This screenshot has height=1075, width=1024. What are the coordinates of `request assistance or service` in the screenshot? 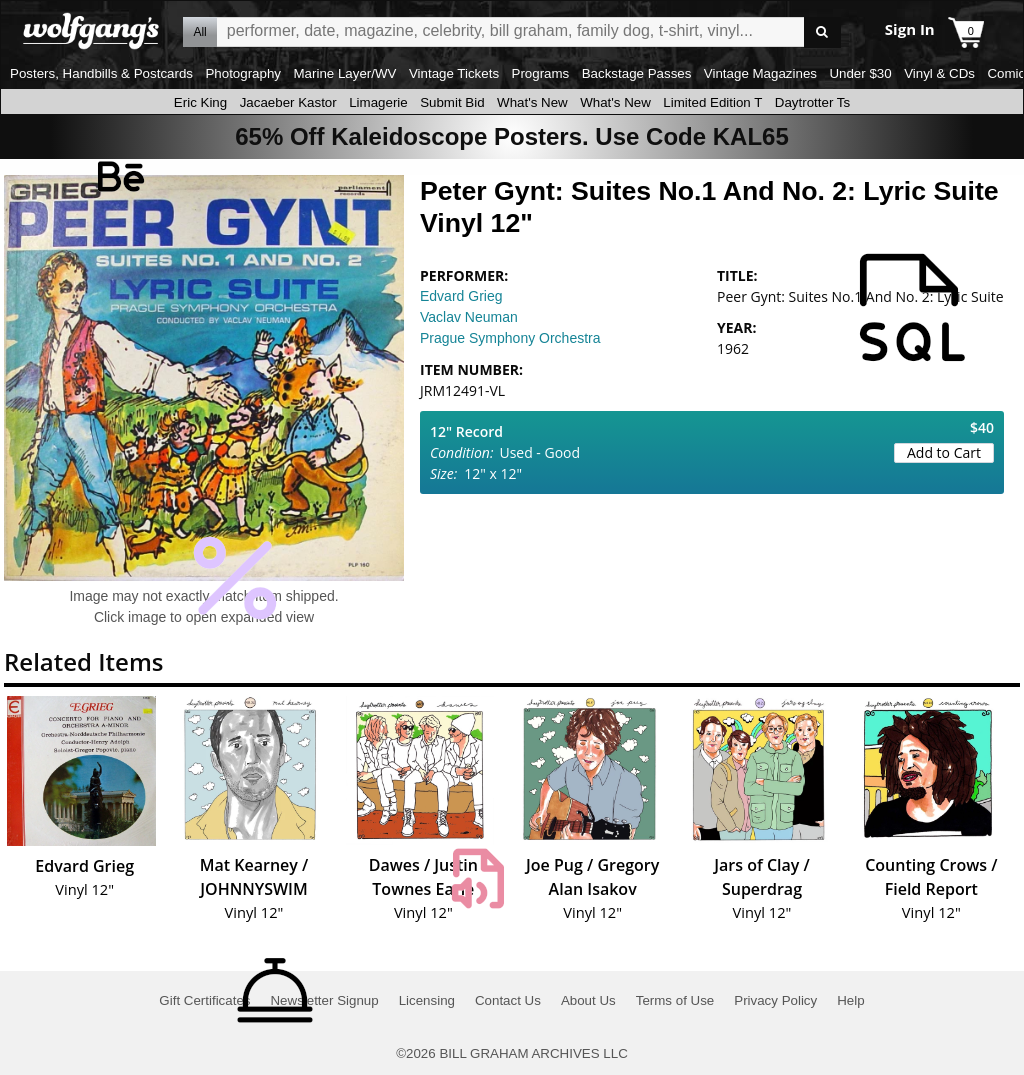 It's located at (275, 993).